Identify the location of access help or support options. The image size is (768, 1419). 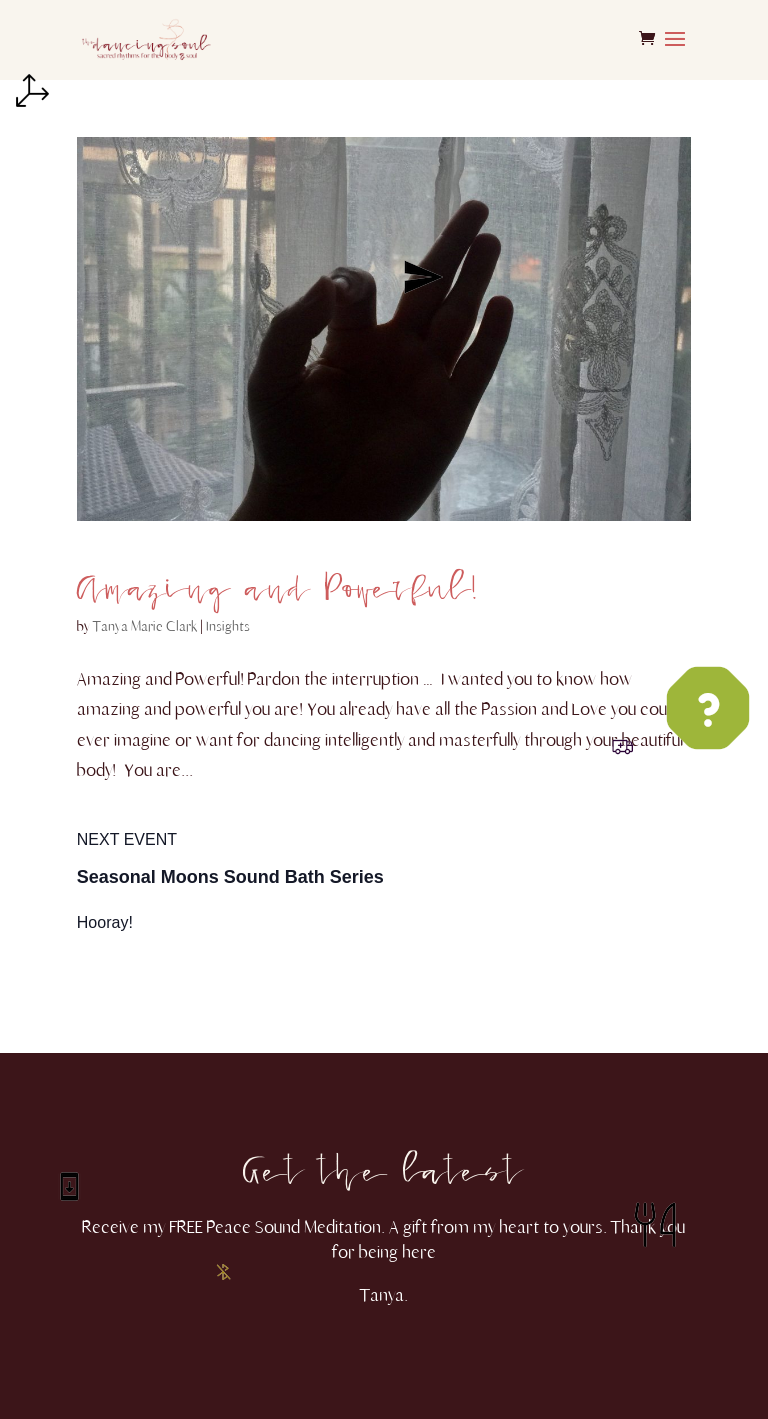
(708, 708).